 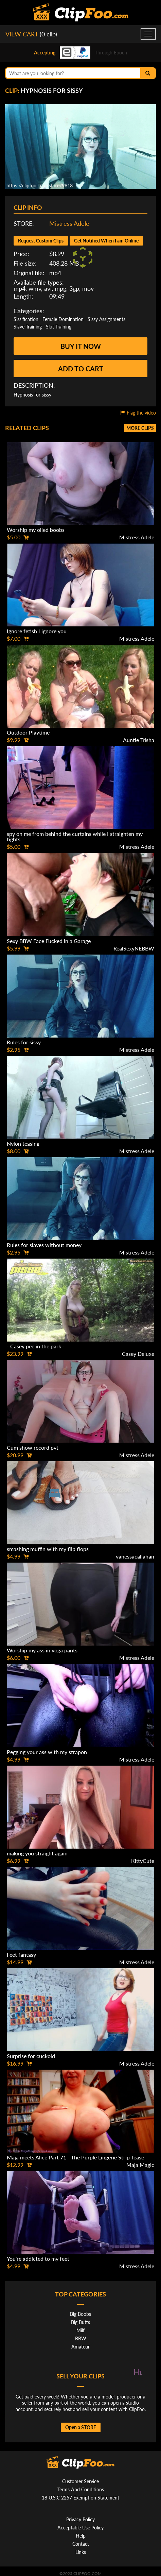 What do you see at coordinates (83, 257) in the screenshot?
I see `view 3D model or object` at bounding box center [83, 257].